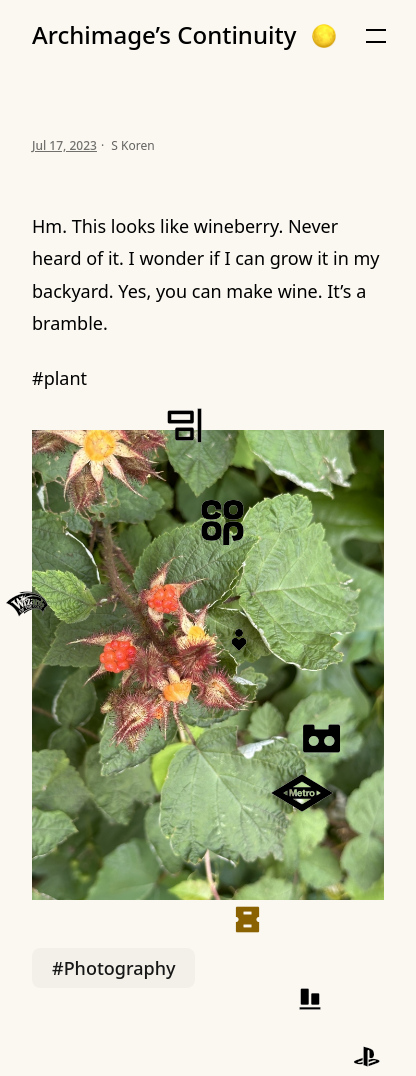  Describe the element at coordinates (247, 919) in the screenshot. I see `apply a coupon or discount code` at that location.